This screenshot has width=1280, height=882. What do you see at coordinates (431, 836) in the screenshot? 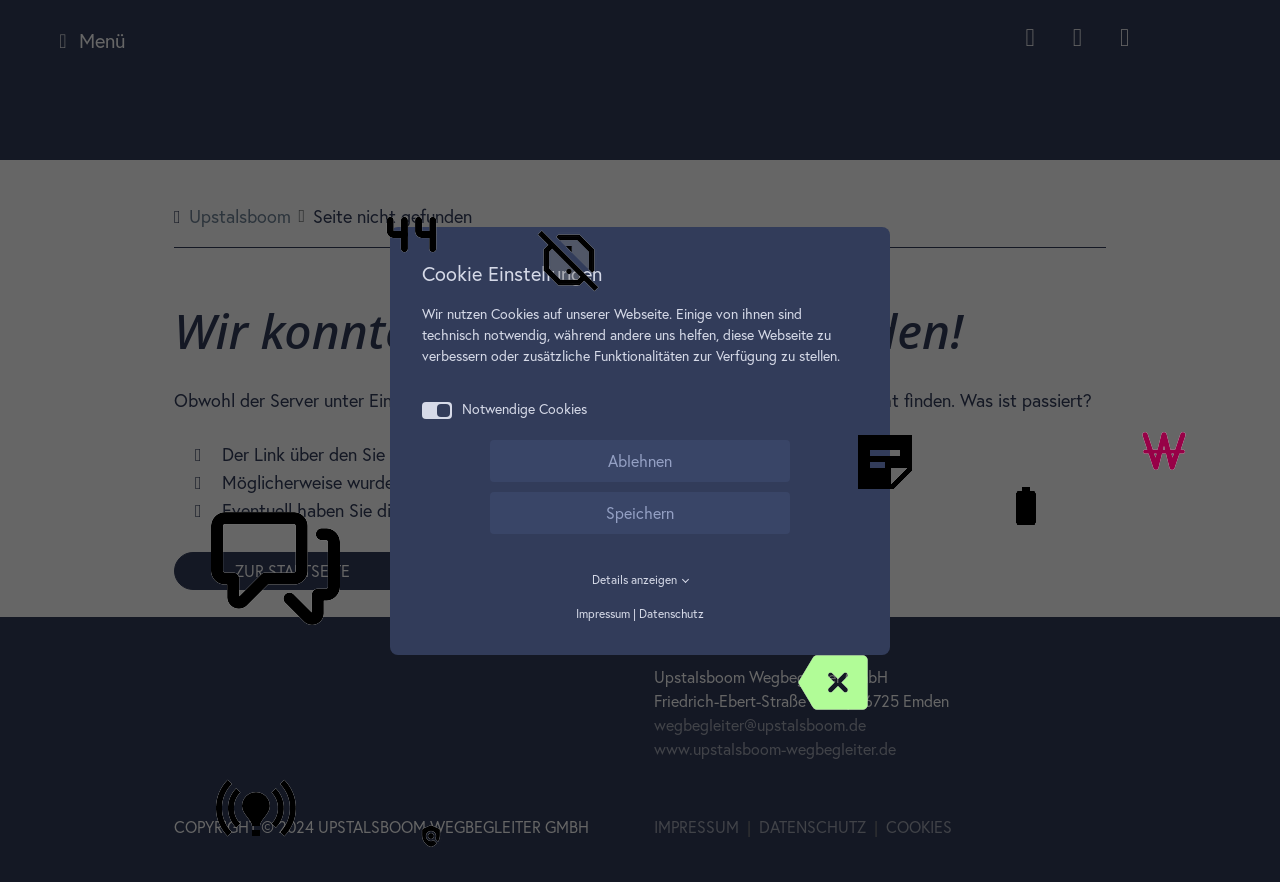
I see `view privacy policy or terms` at bounding box center [431, 836].